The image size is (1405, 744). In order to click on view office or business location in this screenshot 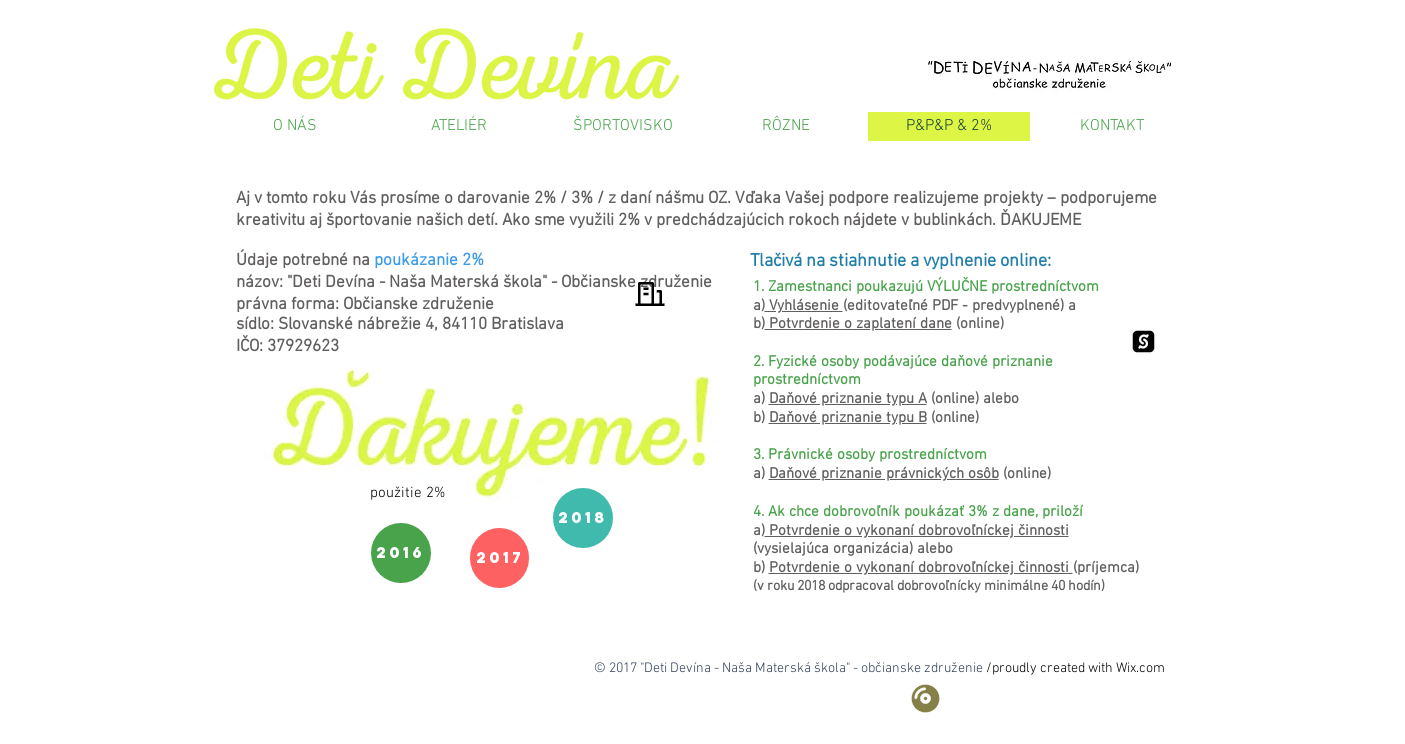, I will do `click(650, 294)`.